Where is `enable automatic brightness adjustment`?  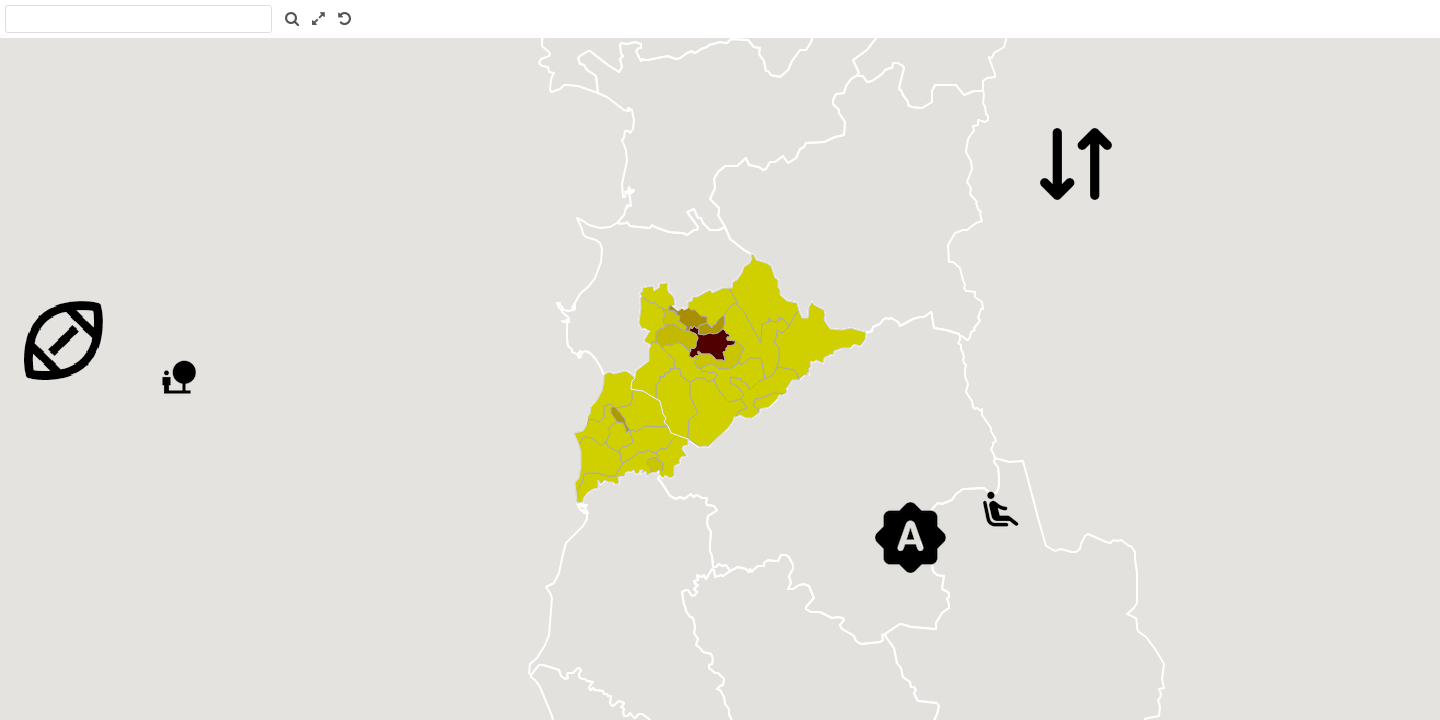
enable automatic brightness adjustment is located at coordinates (910, 537).